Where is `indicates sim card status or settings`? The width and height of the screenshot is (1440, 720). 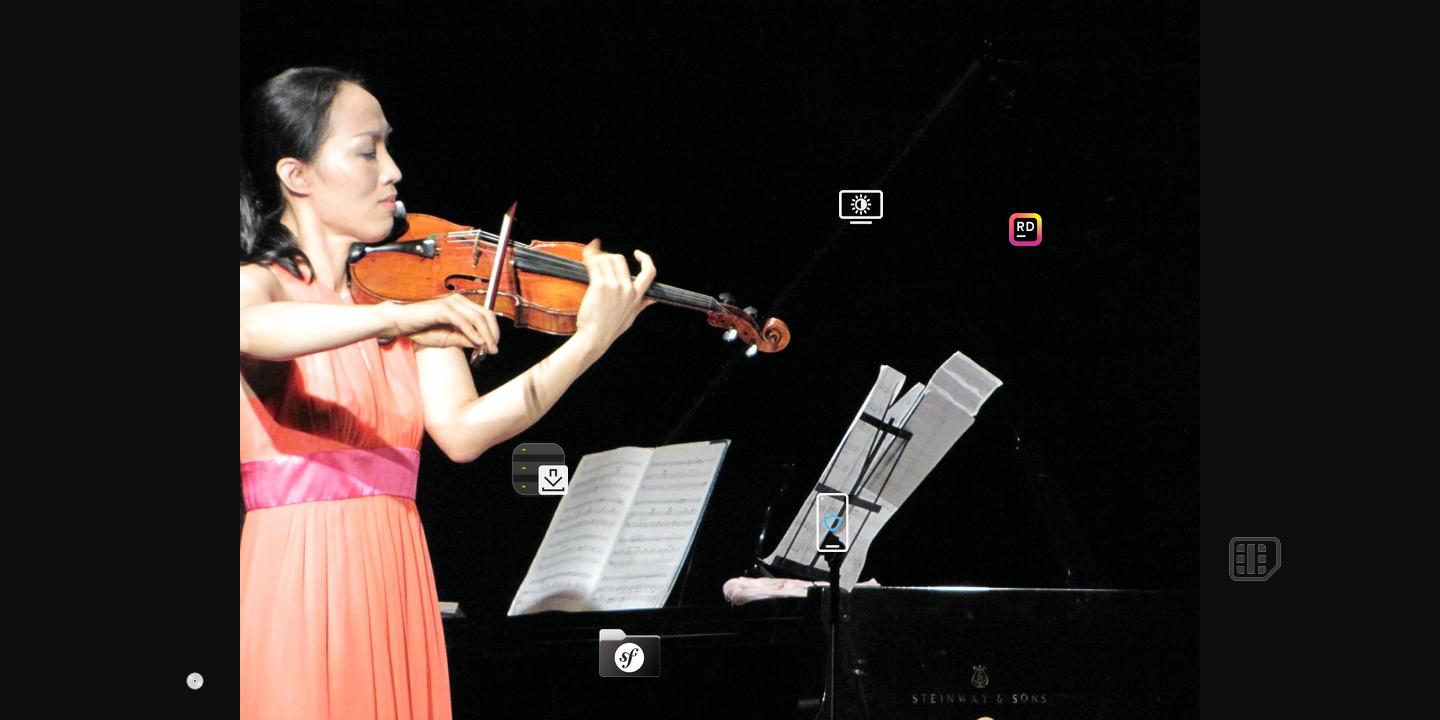 indicates sim card status or settings is located at coordinates (1255, 559).